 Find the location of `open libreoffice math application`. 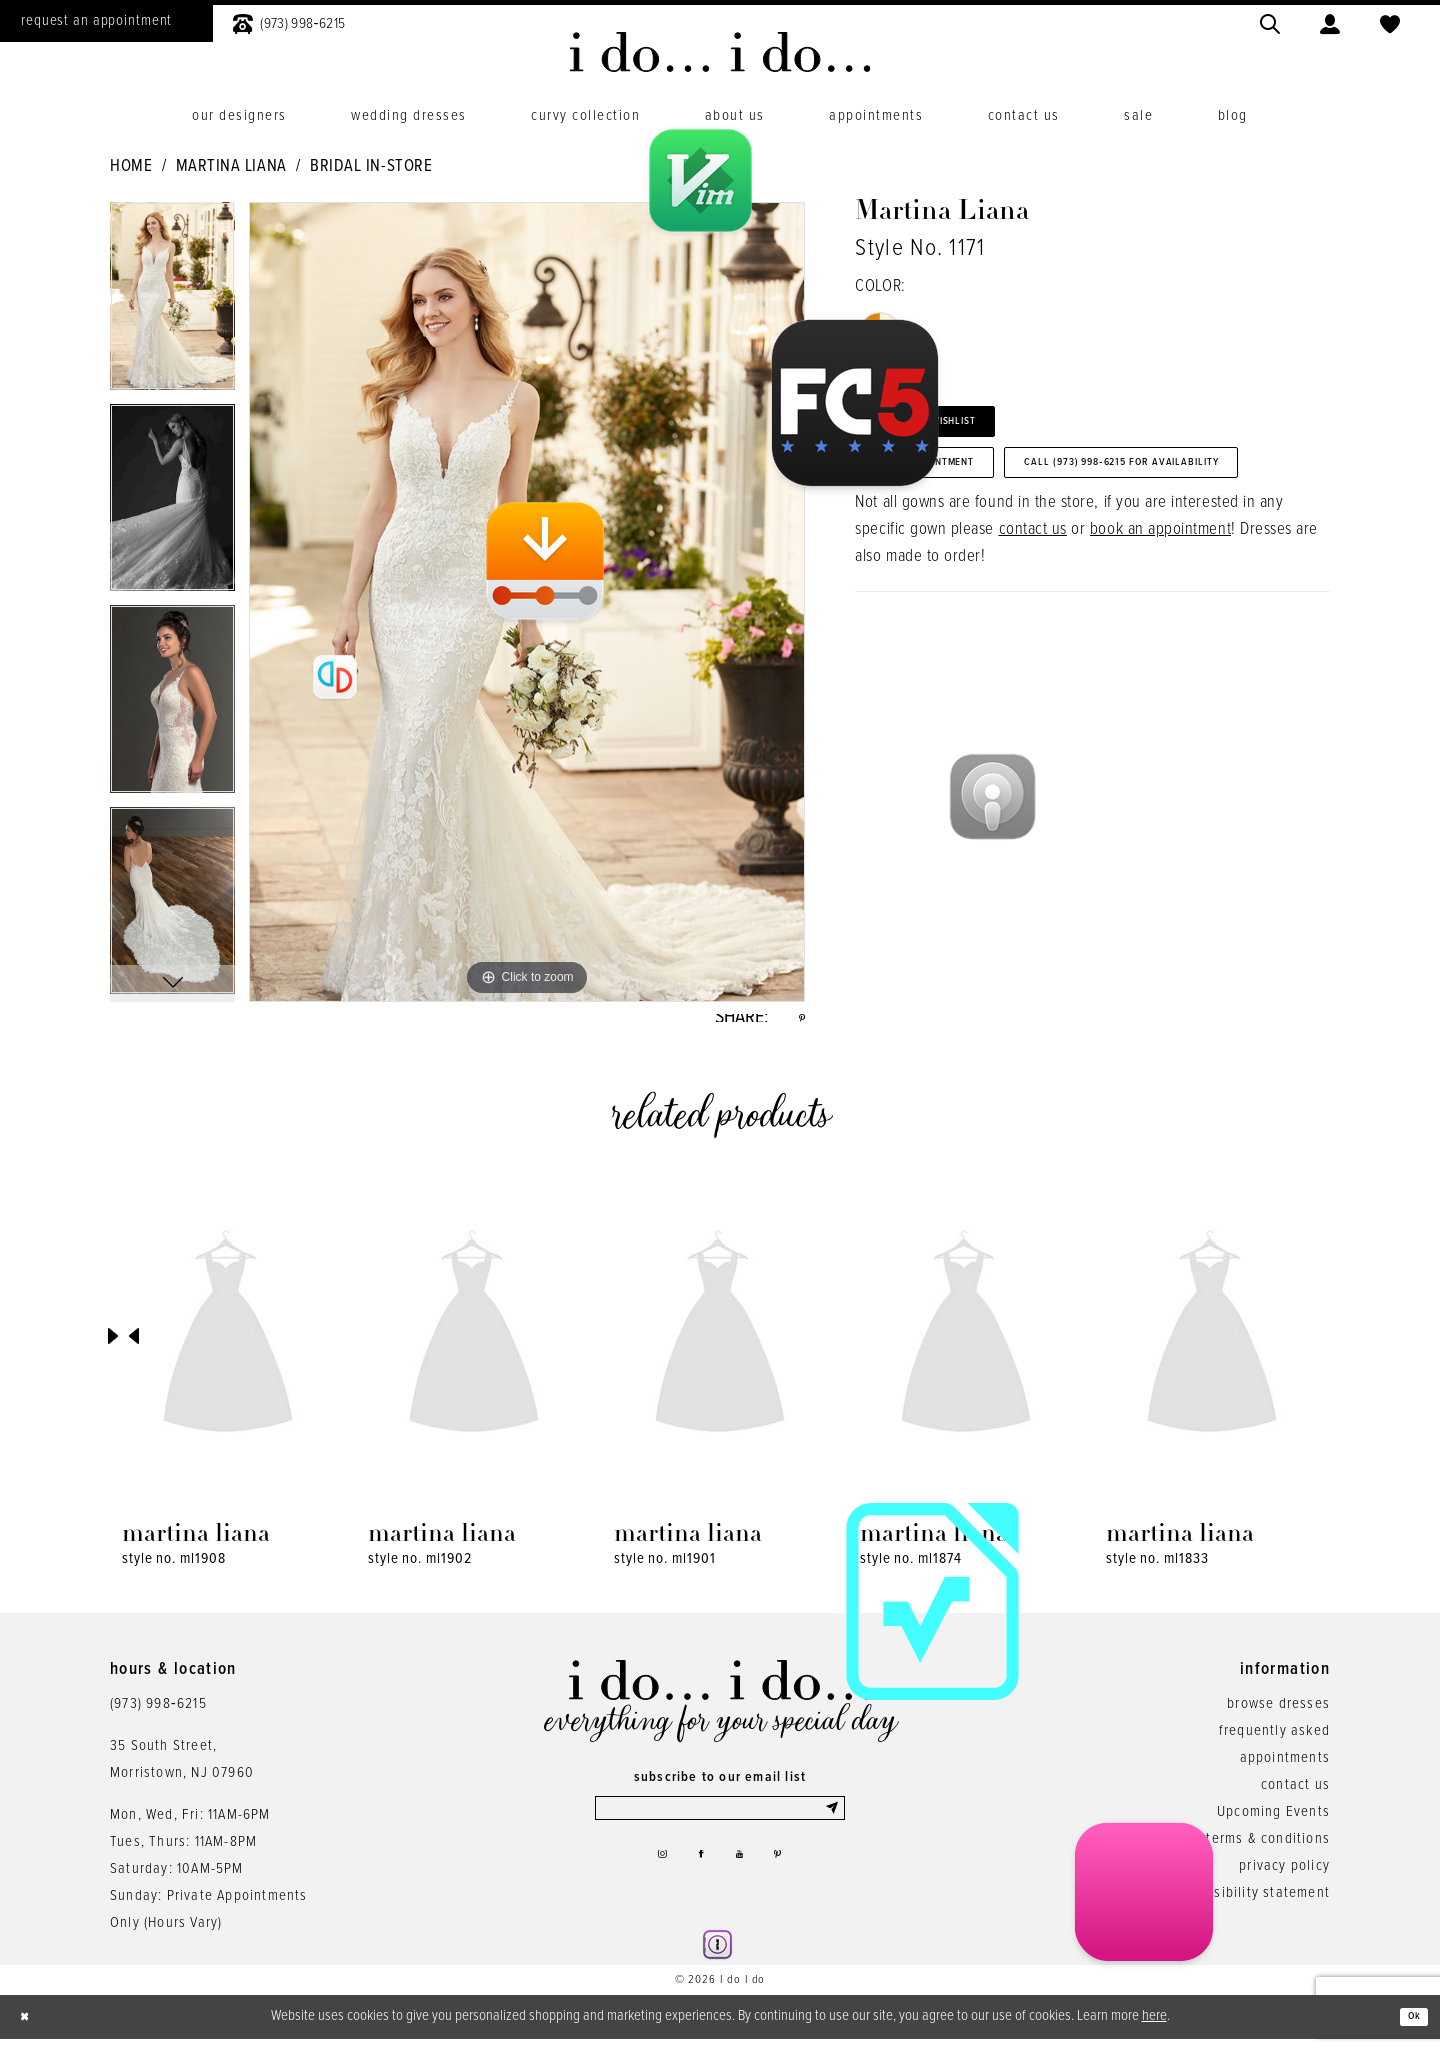

open libreoffice math application is located at coordinates (932, 1601).